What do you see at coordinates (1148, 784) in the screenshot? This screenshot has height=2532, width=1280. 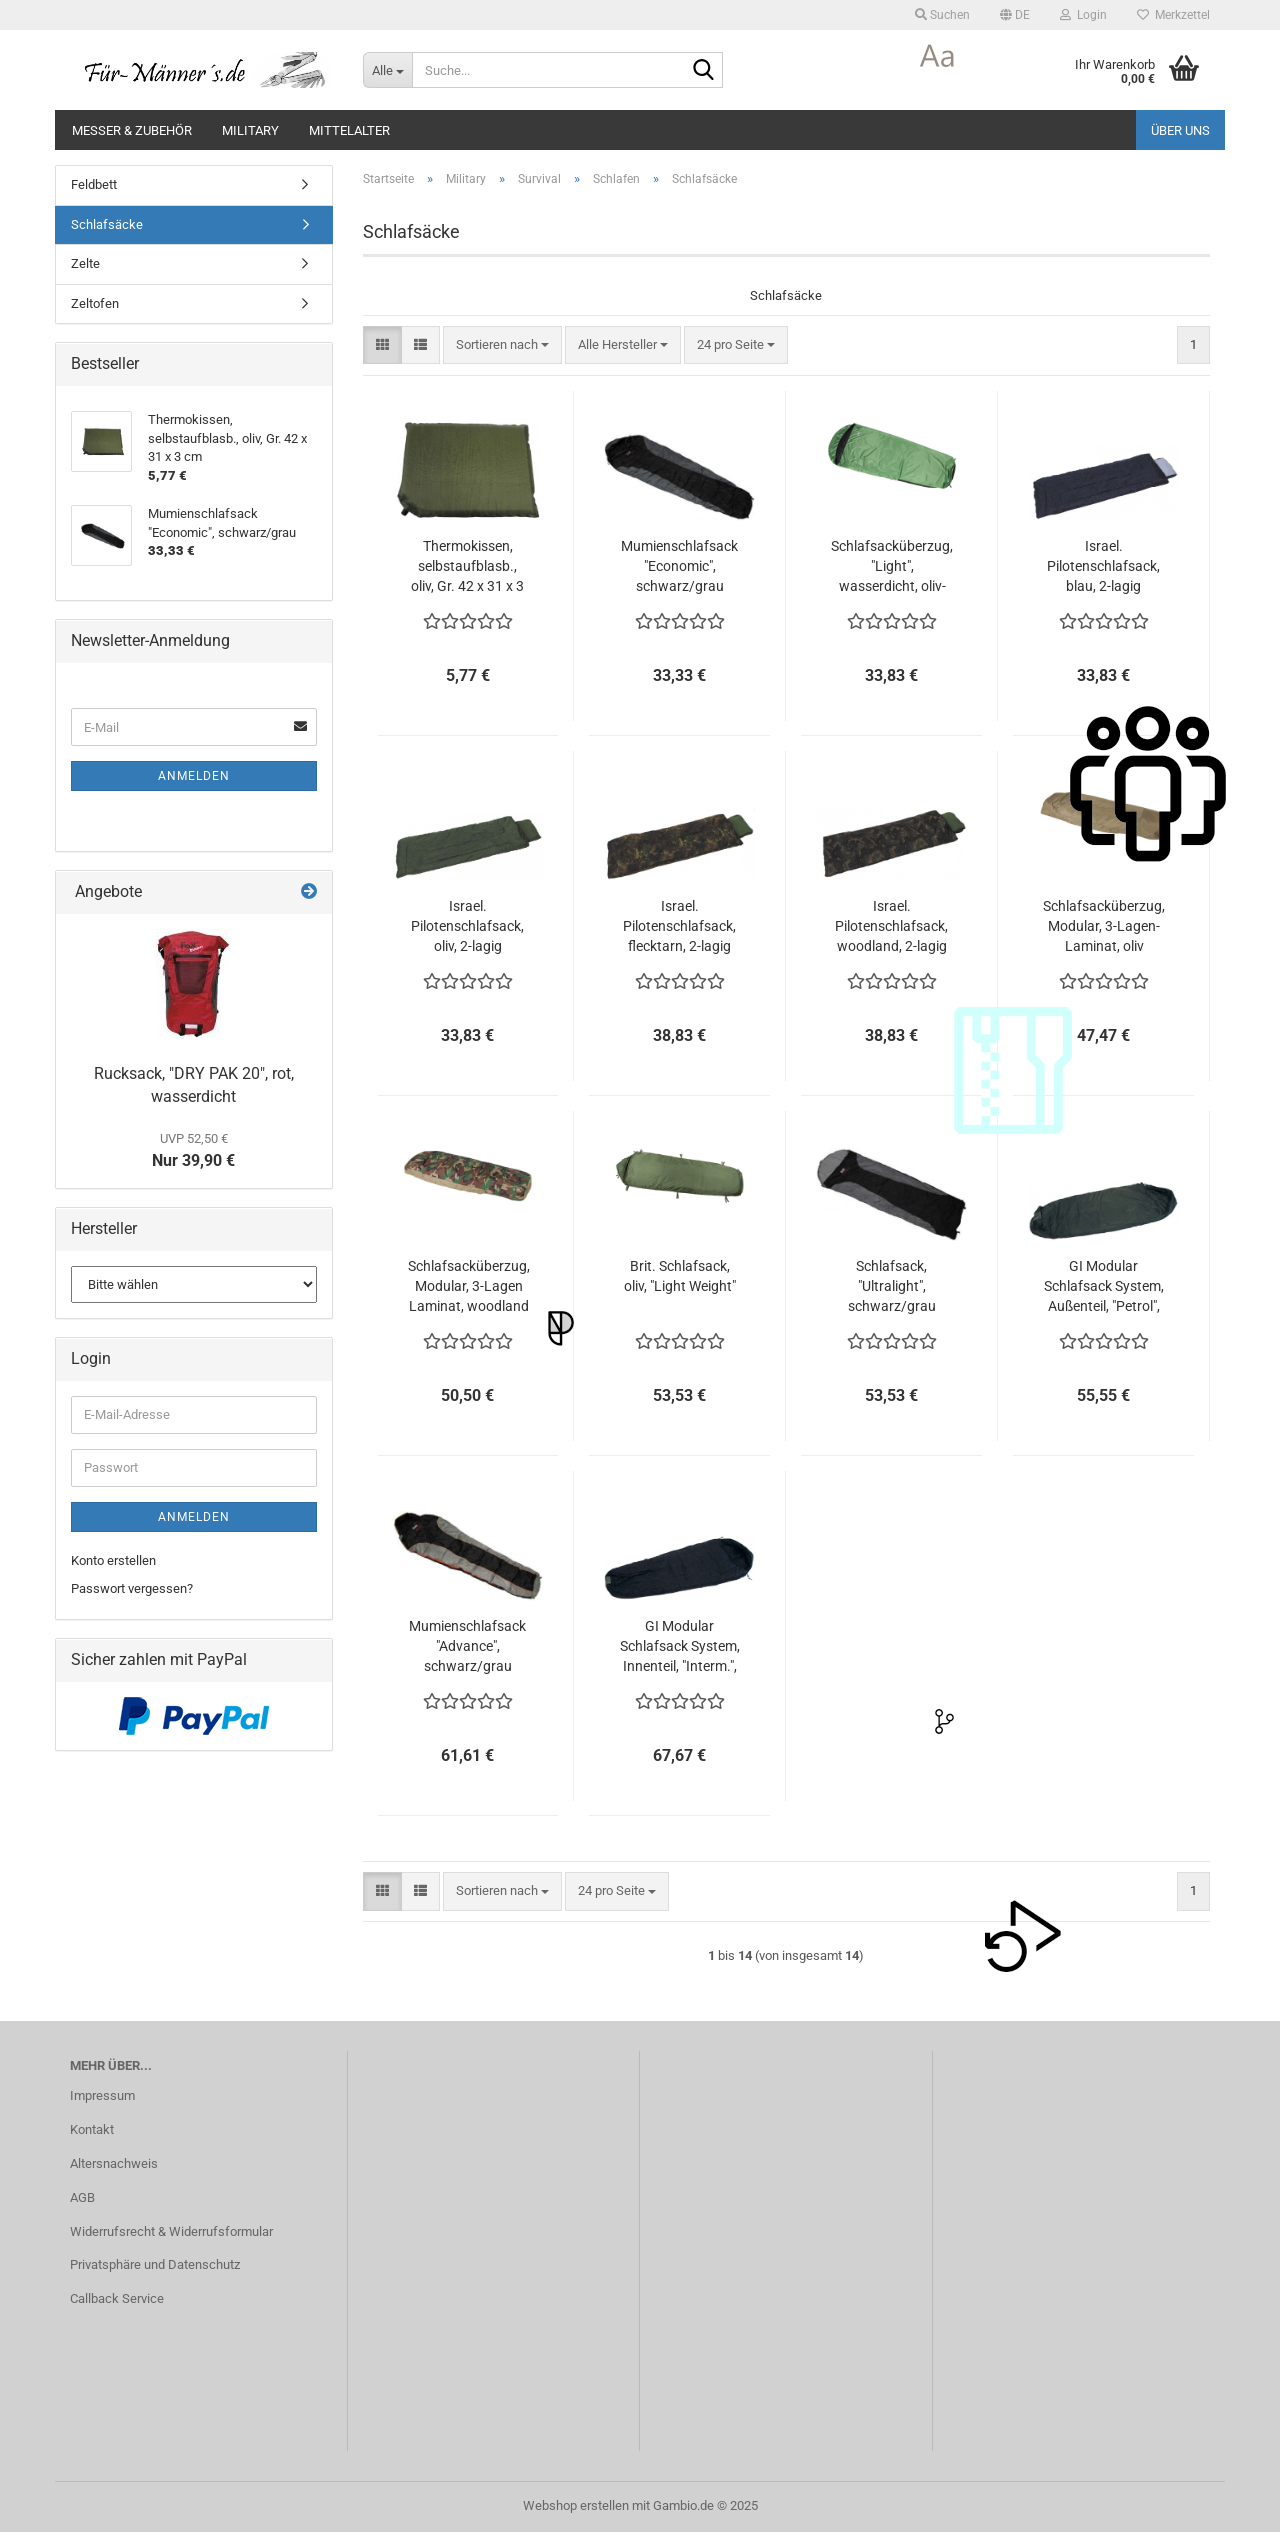 I see `view organization members` at bounding box center [1148, 784].